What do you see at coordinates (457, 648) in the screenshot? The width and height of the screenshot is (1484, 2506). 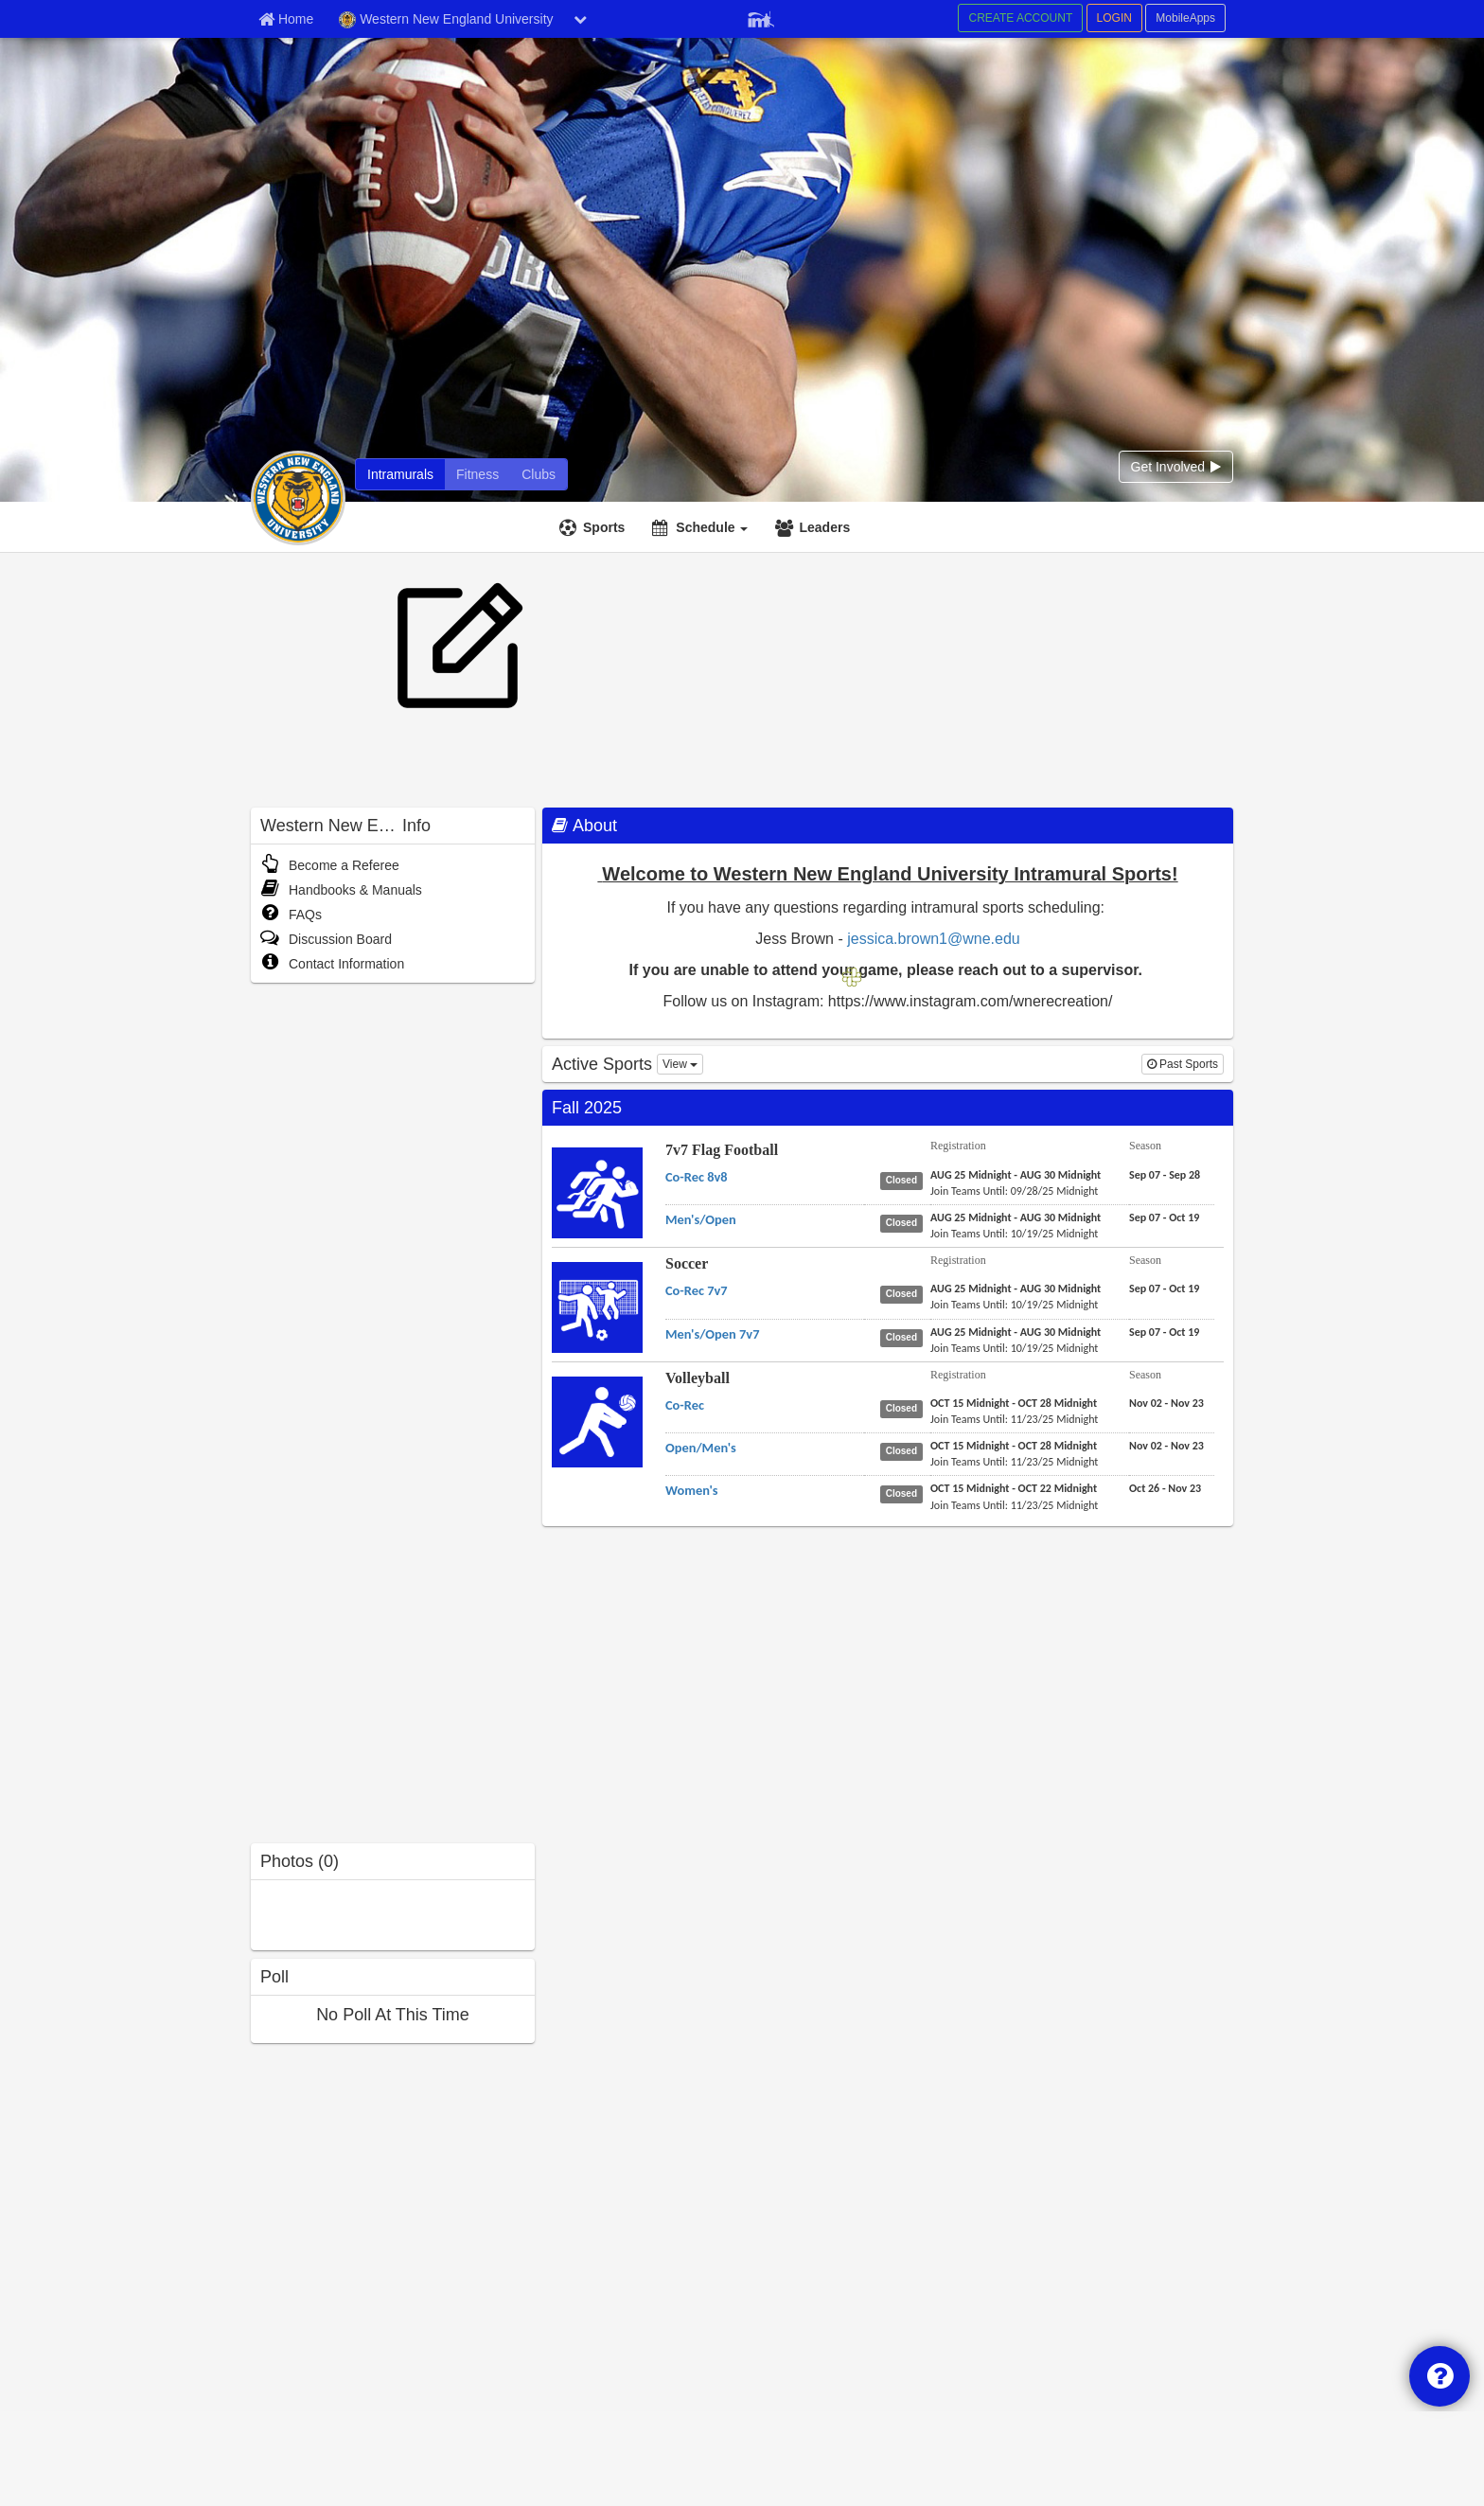 I see `compose a new note` at bounding box center [457, 648].